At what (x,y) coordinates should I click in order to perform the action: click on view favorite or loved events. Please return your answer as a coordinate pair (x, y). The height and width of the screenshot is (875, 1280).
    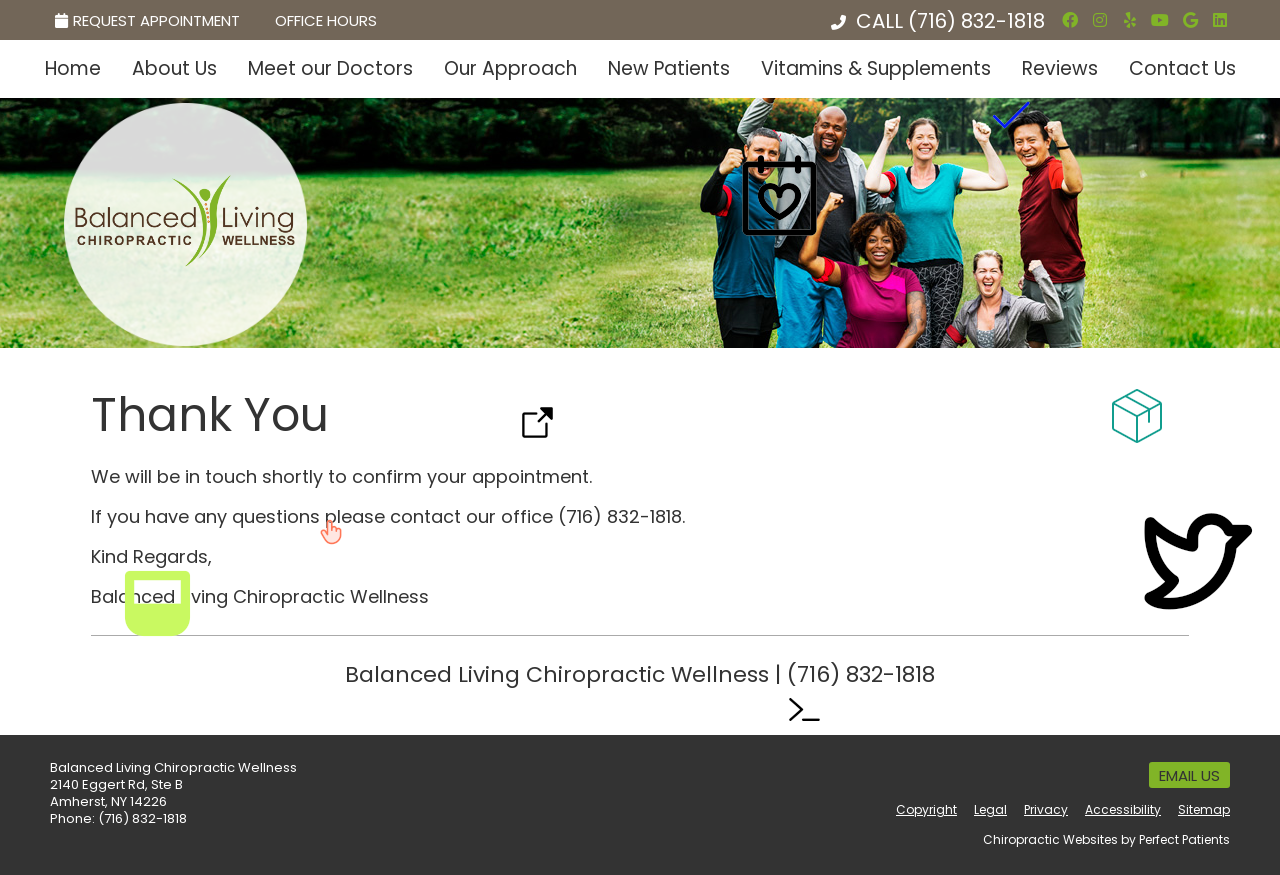
    Looking at the image, I should click on (779, 198).